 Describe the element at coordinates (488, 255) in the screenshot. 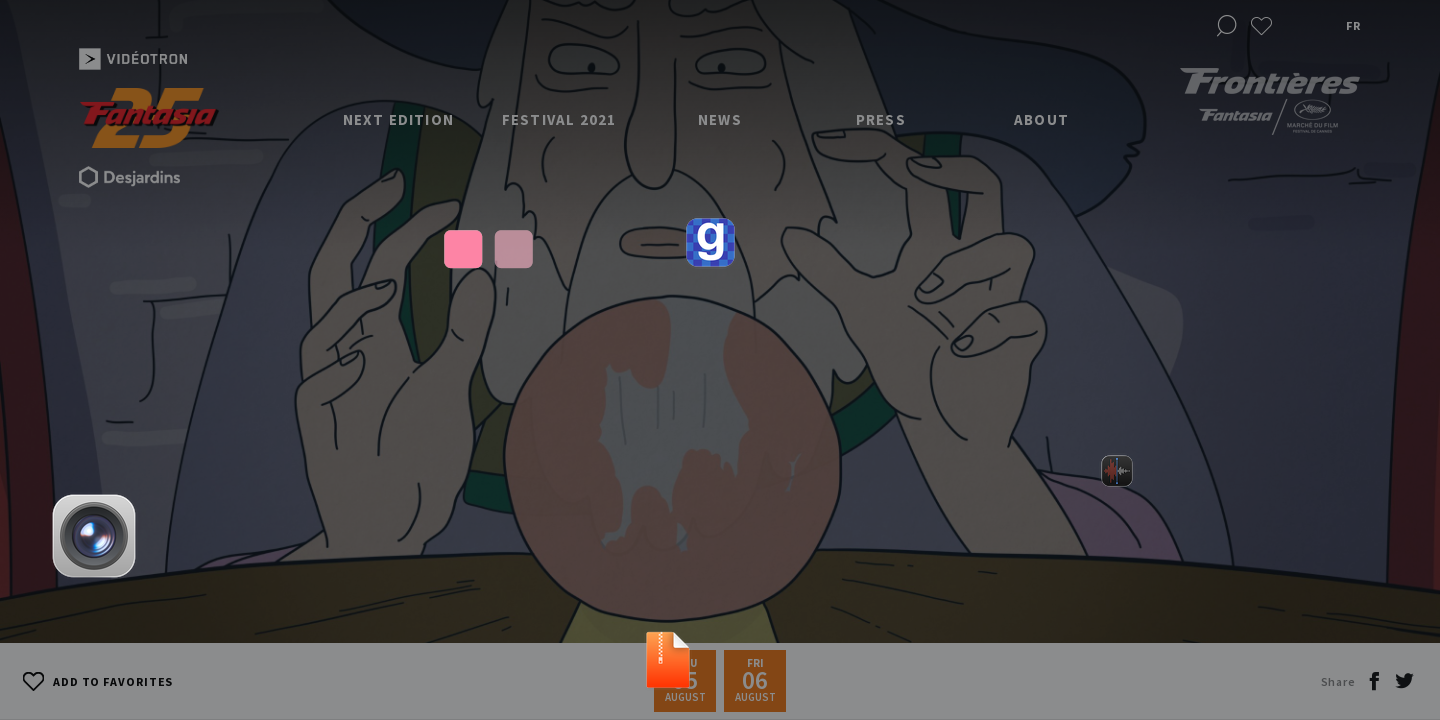

I see `view task list or to-do items` at that location.